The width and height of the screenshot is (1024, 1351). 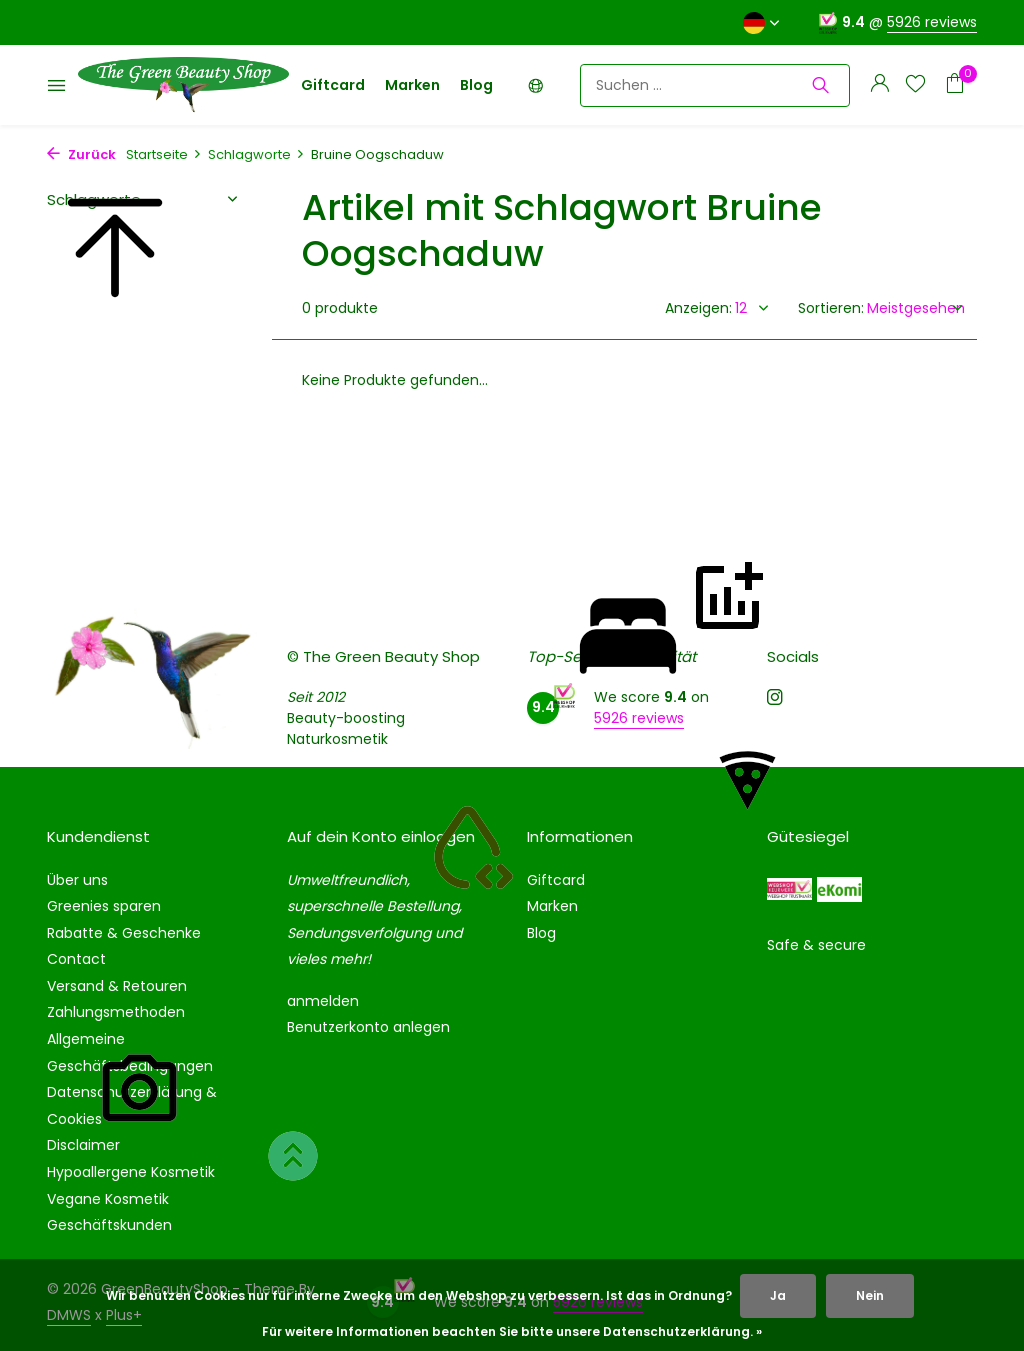 What do you see at coordinates (115, 246) in the screenshot?
I see `scroll to top of page` at bounding box center [115, 246].